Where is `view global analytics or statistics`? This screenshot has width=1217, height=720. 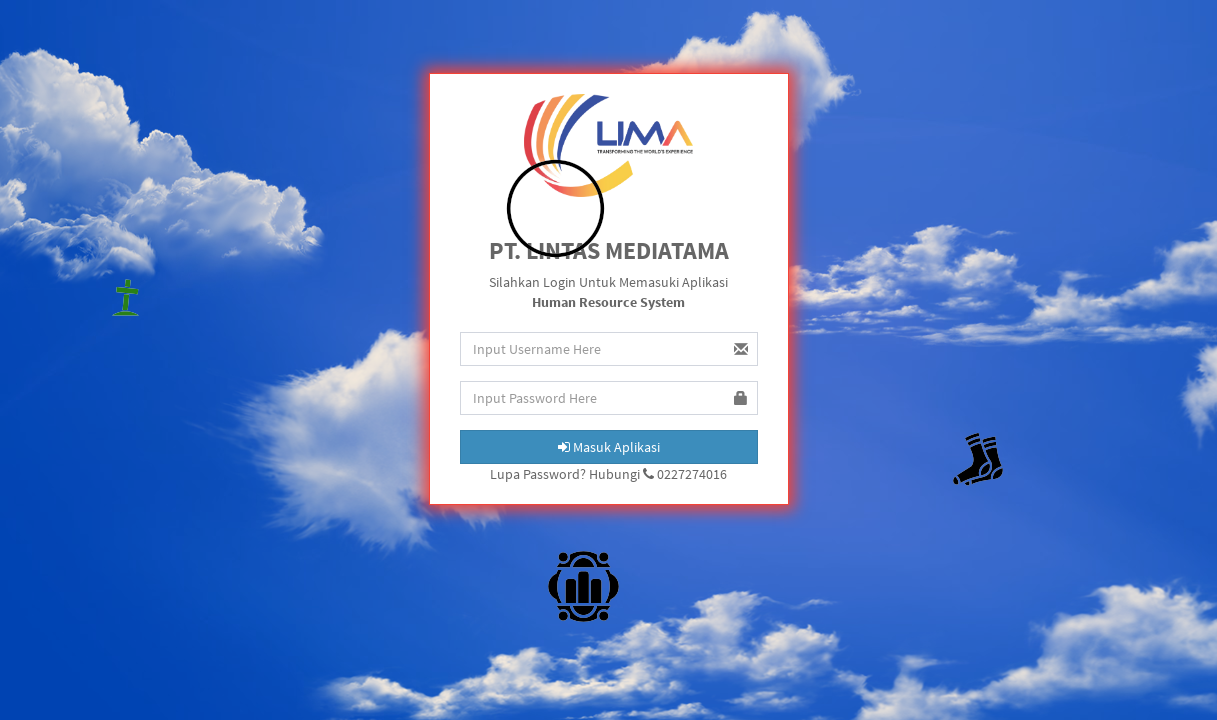
view global analytics or statistics is located at coordinates (583, 586).